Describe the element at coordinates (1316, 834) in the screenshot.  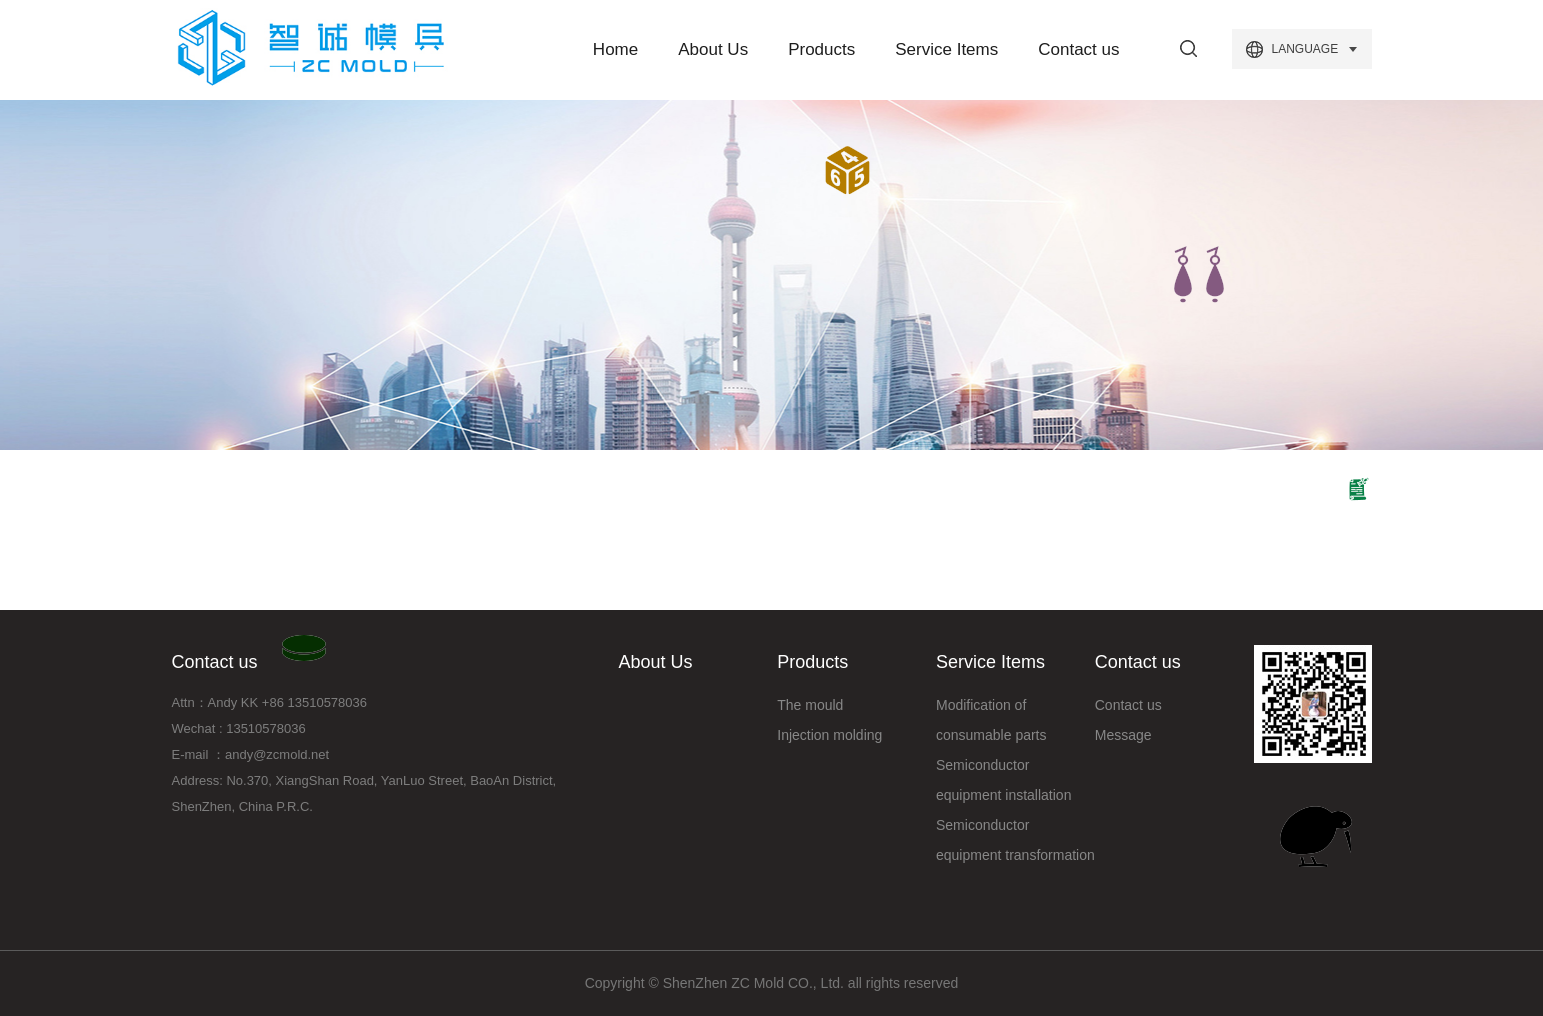
I see `kiwi bird icon or mascot` at that location.